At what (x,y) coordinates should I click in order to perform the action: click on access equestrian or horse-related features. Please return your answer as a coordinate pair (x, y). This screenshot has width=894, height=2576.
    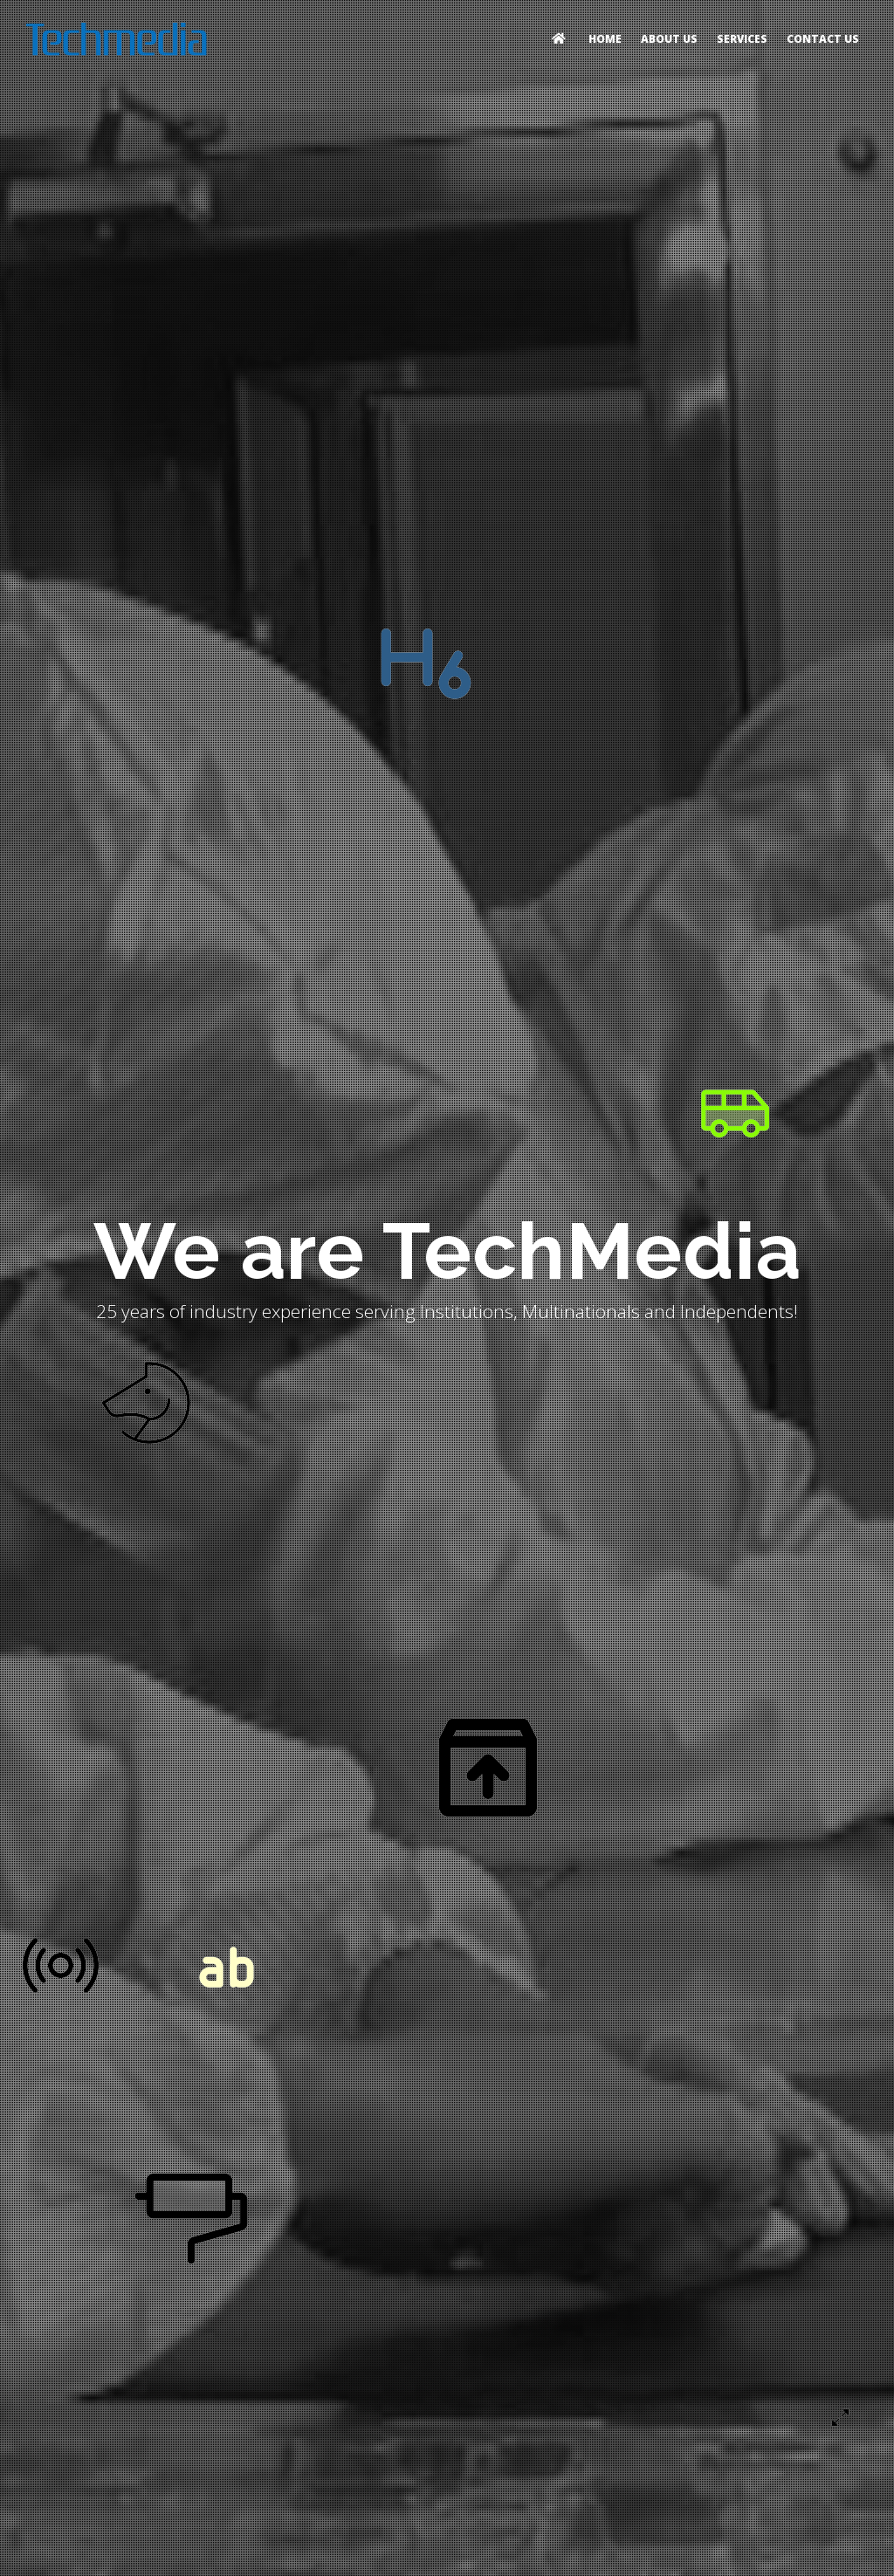
    Looking at the image, I should click on (149, 1403).